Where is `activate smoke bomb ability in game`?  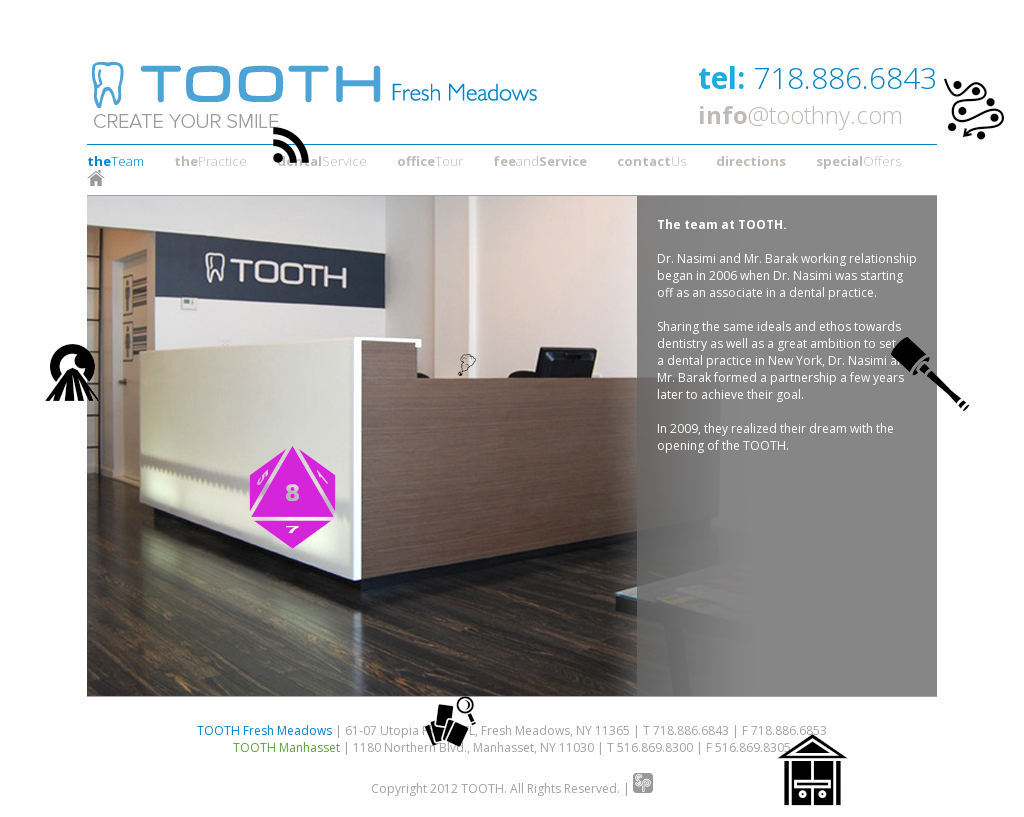 activate smoke bomb ability in game is located at coordinates (467, 365).